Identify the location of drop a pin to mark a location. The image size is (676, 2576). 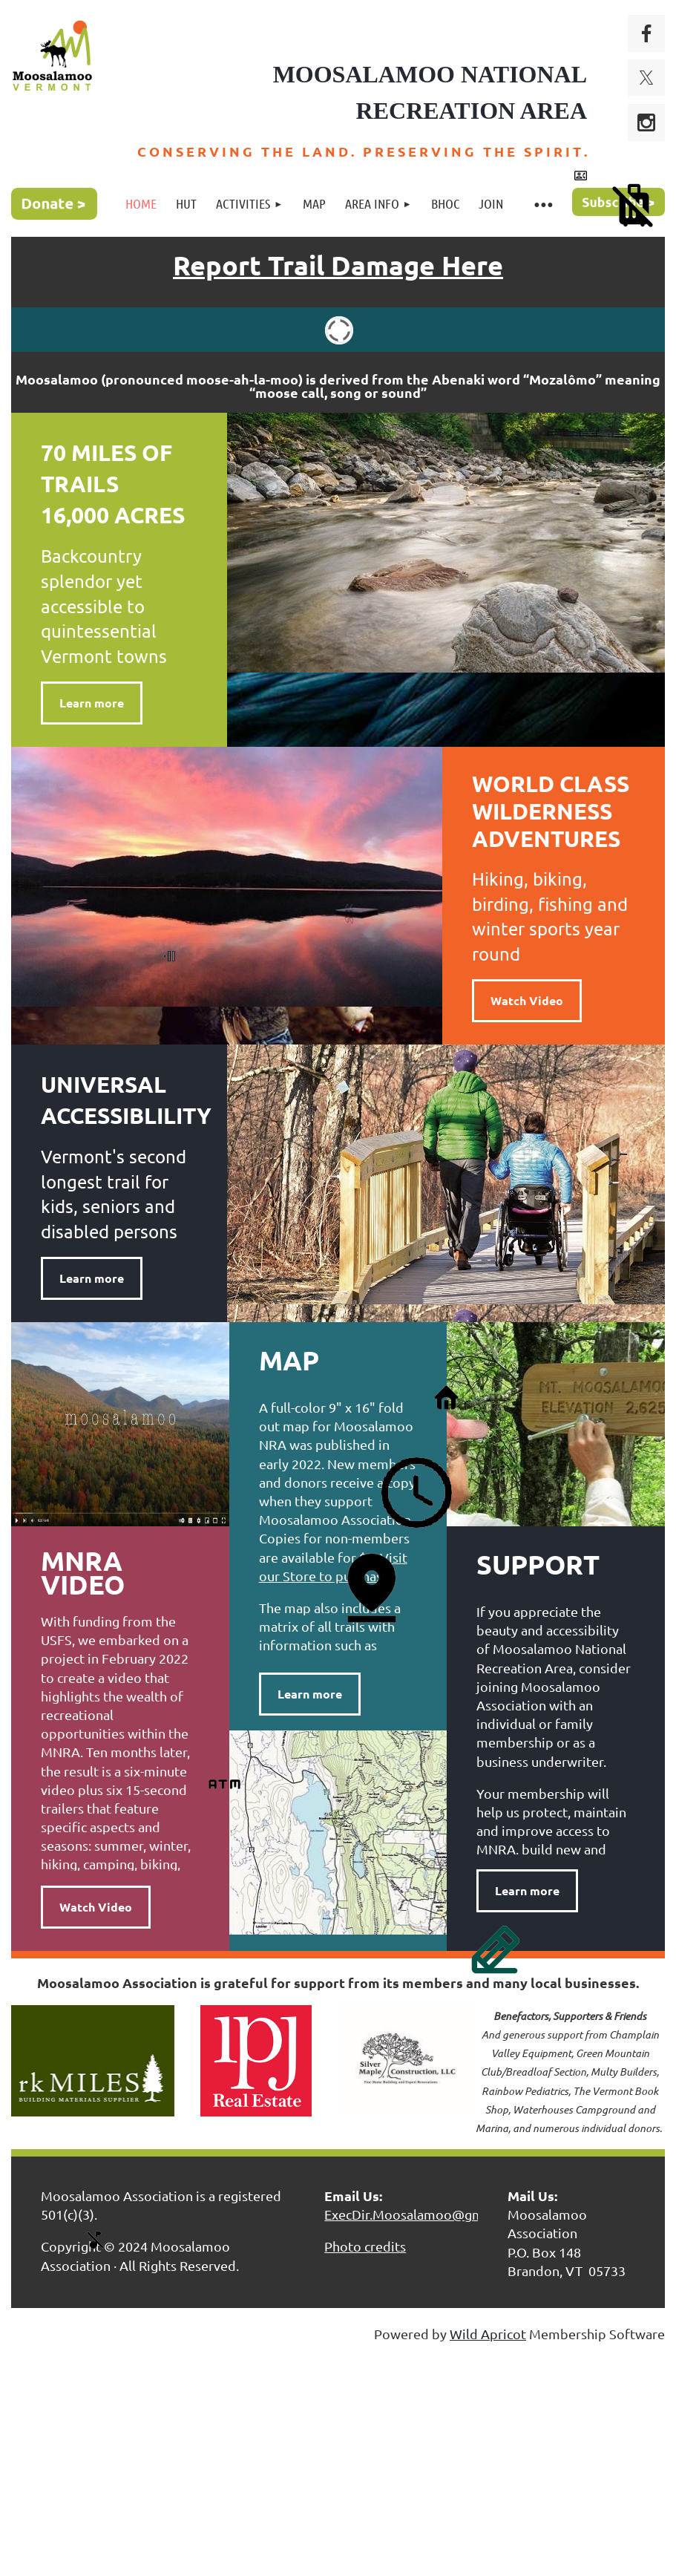
(372, 1588).